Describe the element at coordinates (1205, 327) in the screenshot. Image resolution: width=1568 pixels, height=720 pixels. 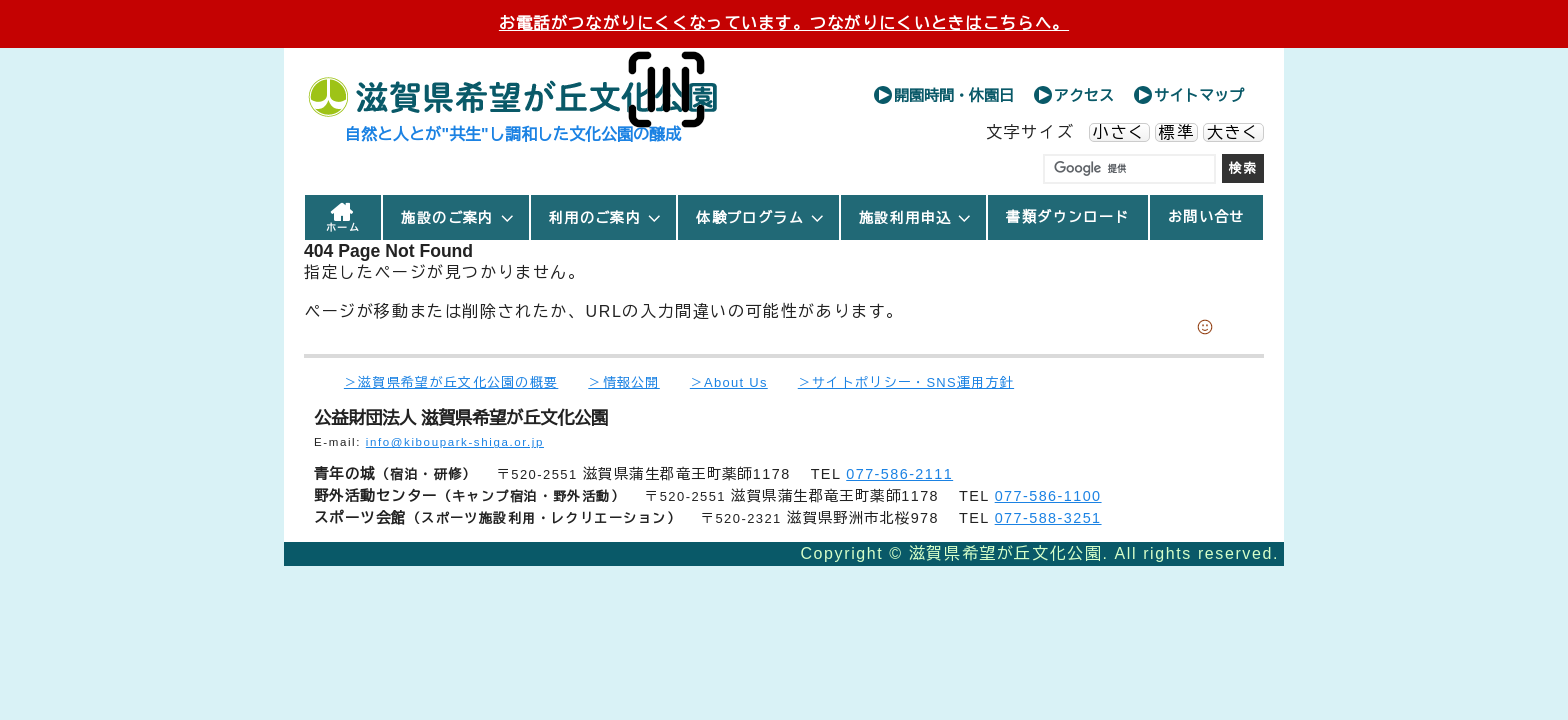
I see `add an emoji or reaction` at that location.